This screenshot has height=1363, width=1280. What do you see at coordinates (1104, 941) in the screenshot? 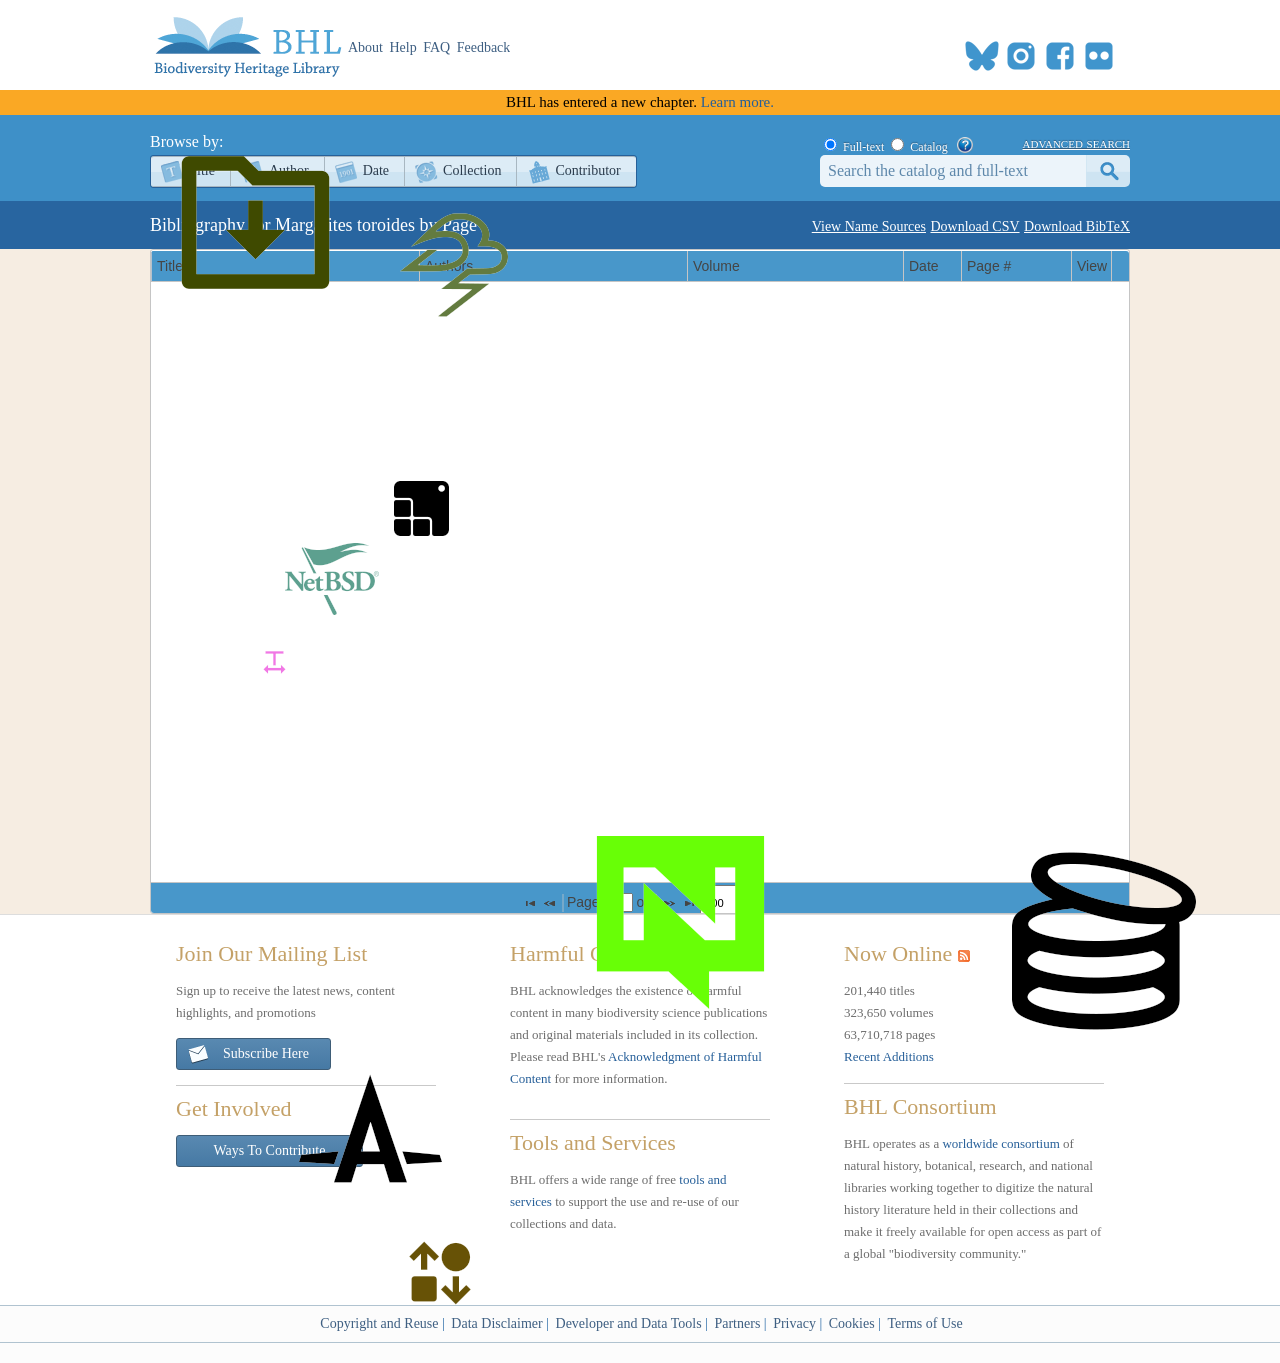
I see `open the zaim personal finance app` at bounding box center [1104, 941].